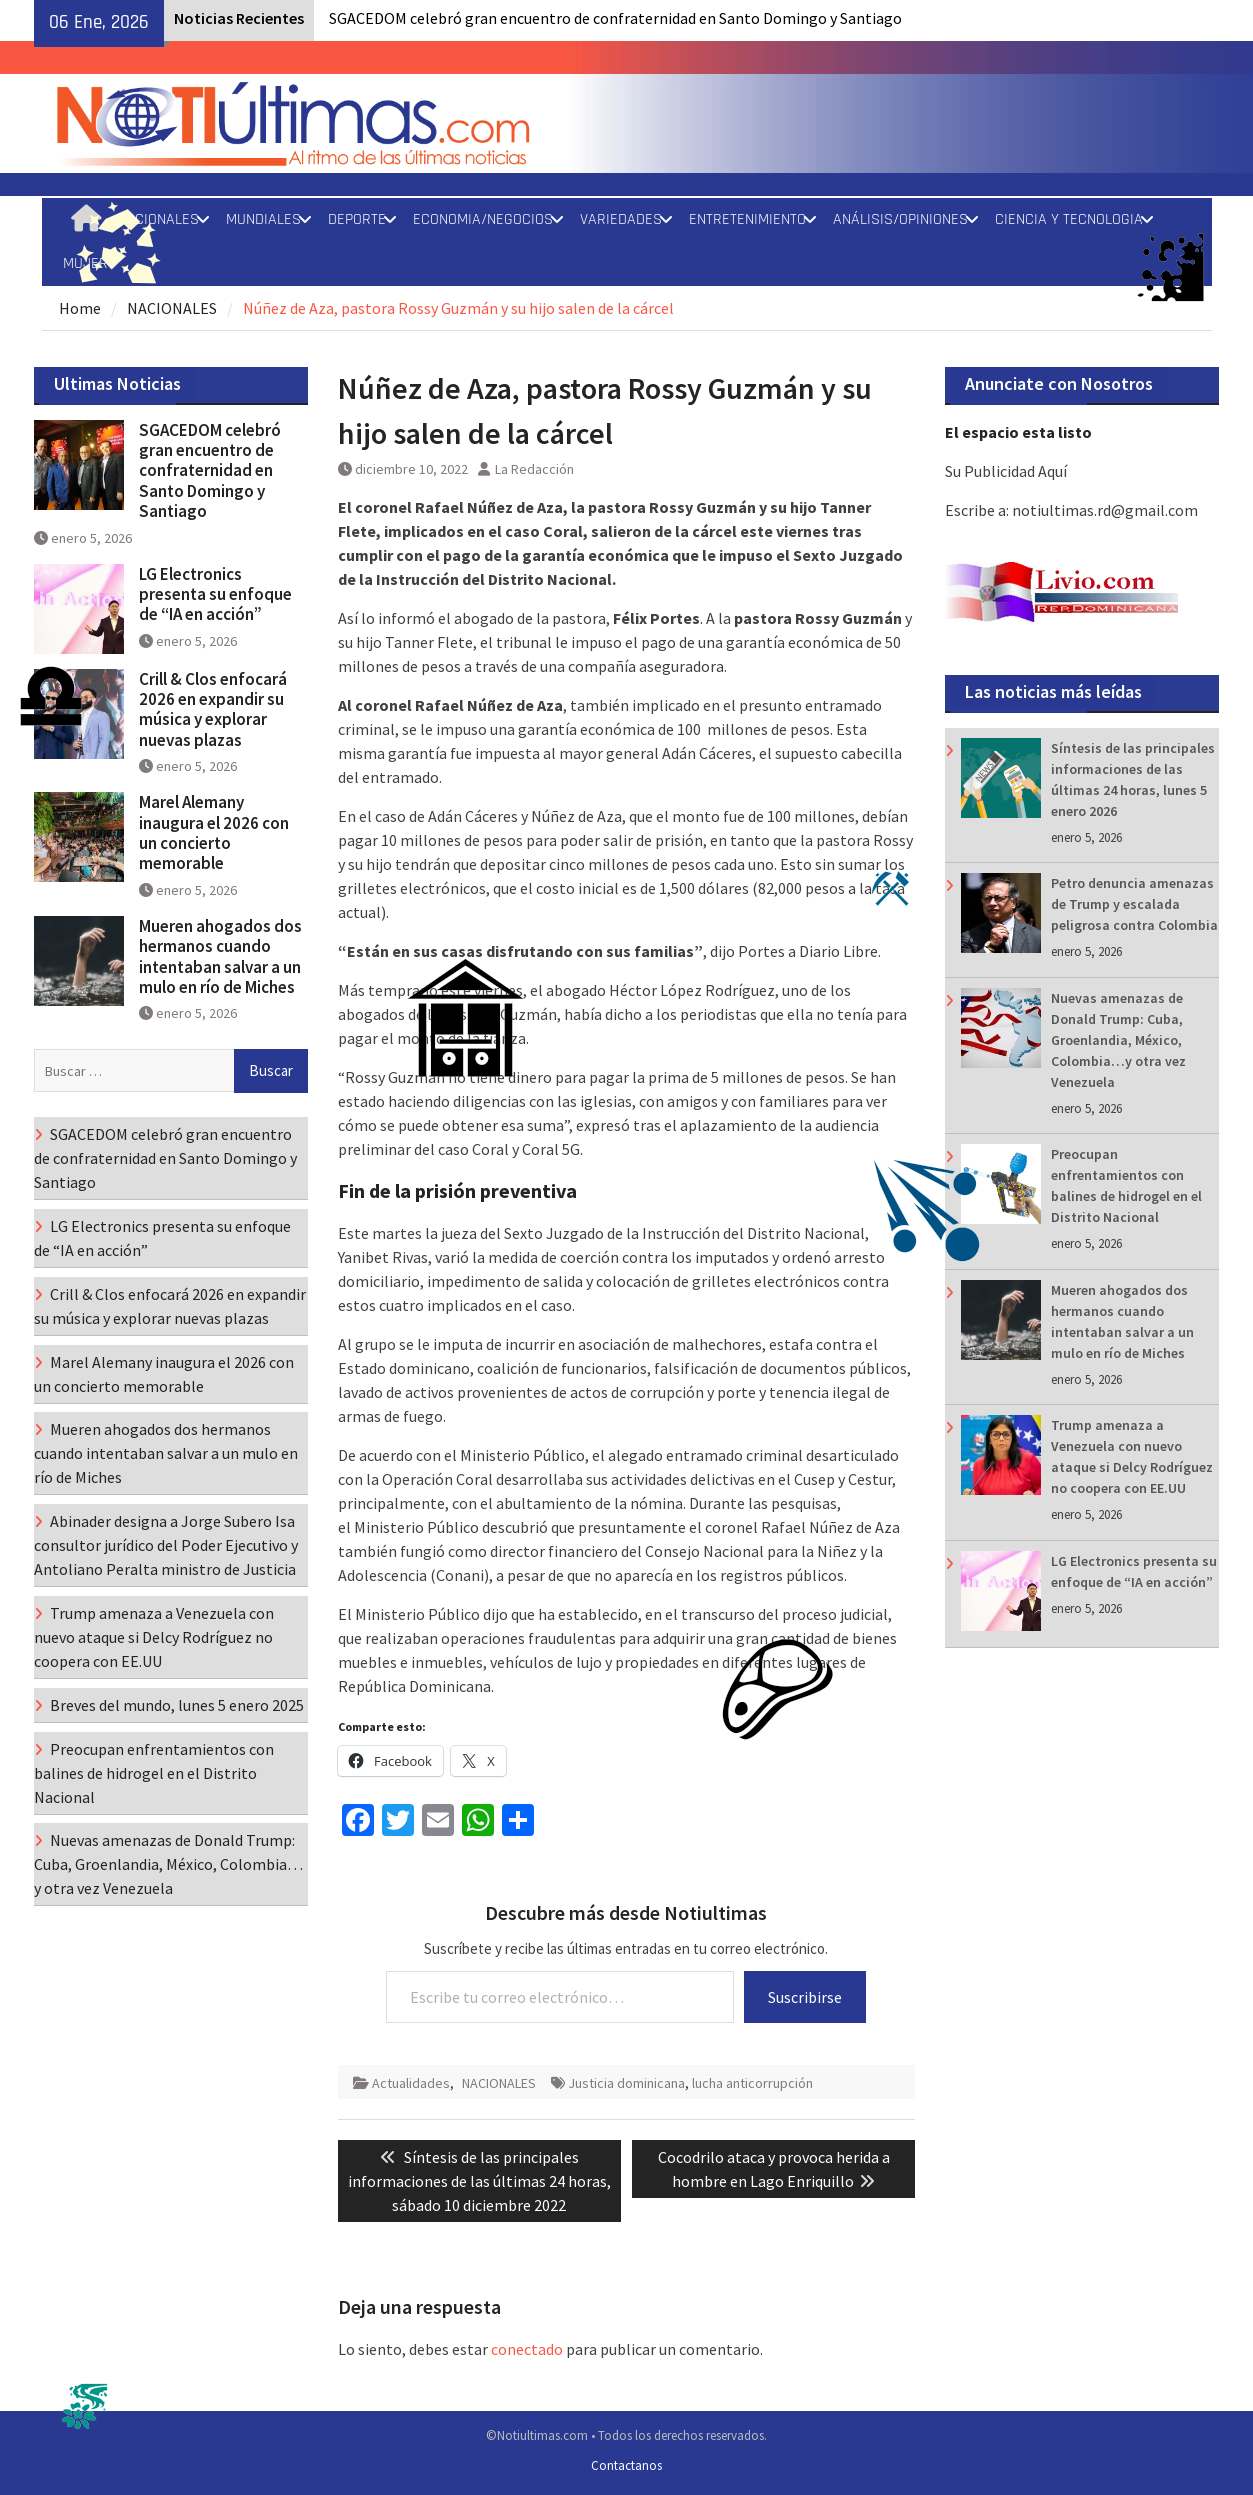  Describe the element at coordinates (118, 242) in the screenshot. I see `in-game currency or gold rewards` at that location.